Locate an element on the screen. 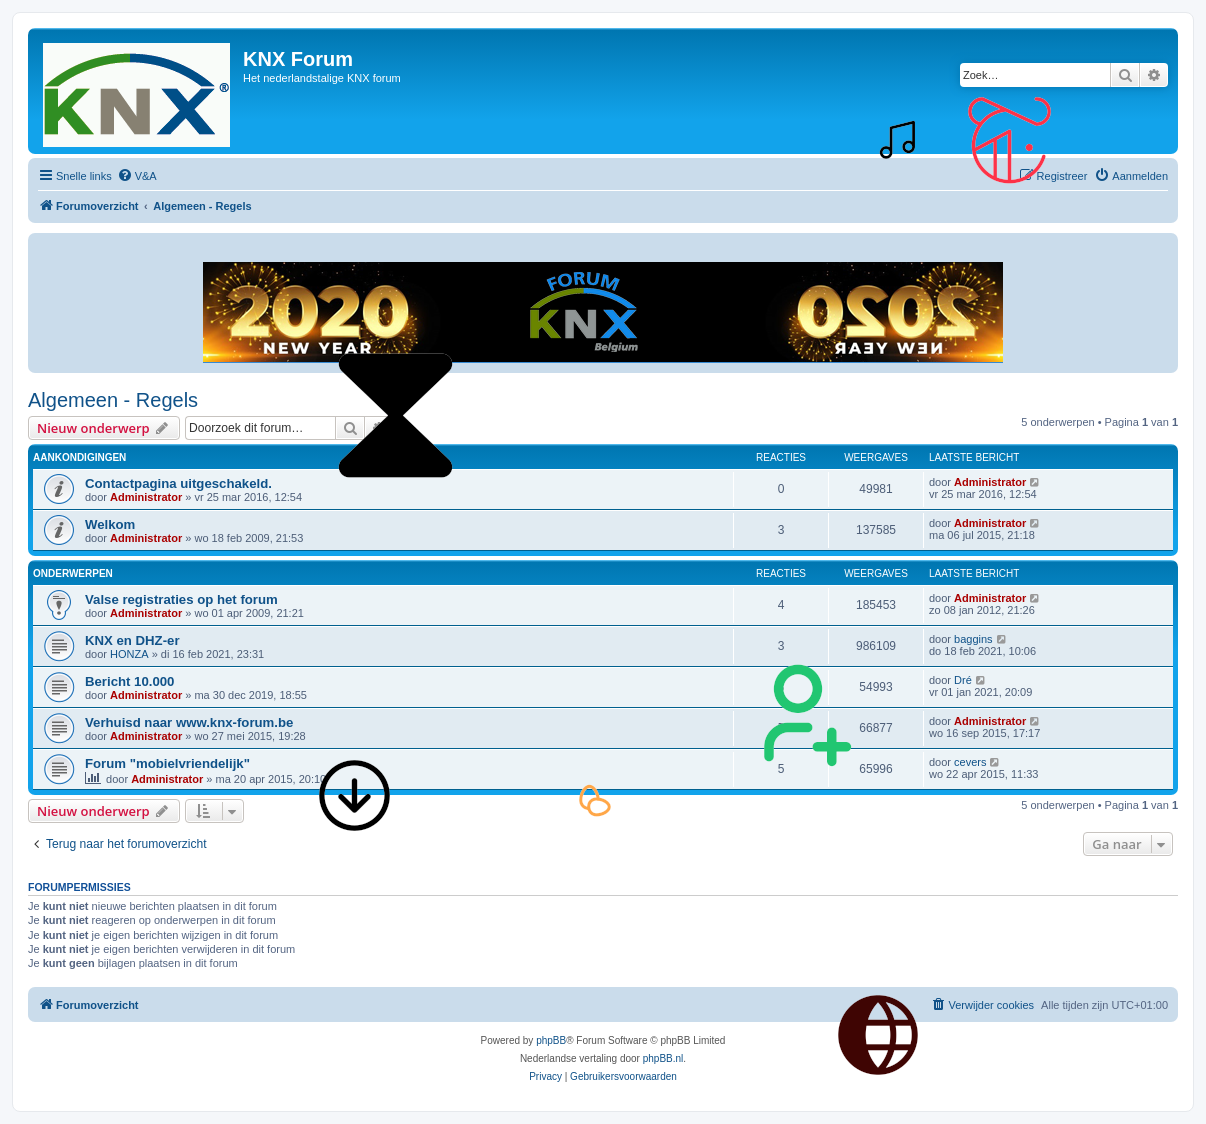 The width and height of the screenshot is (1206, 1124). open the New York Times app is located at coordinates (1009, 138).